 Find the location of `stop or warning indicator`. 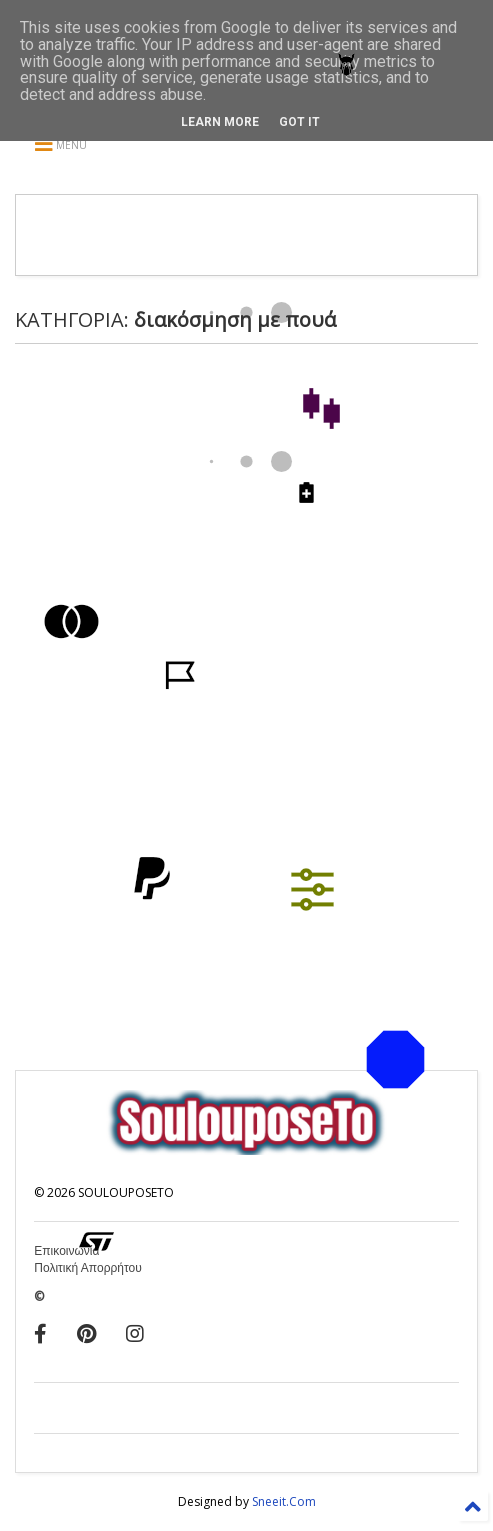

stop or warning indicator is located at coordinates (395, 1059).